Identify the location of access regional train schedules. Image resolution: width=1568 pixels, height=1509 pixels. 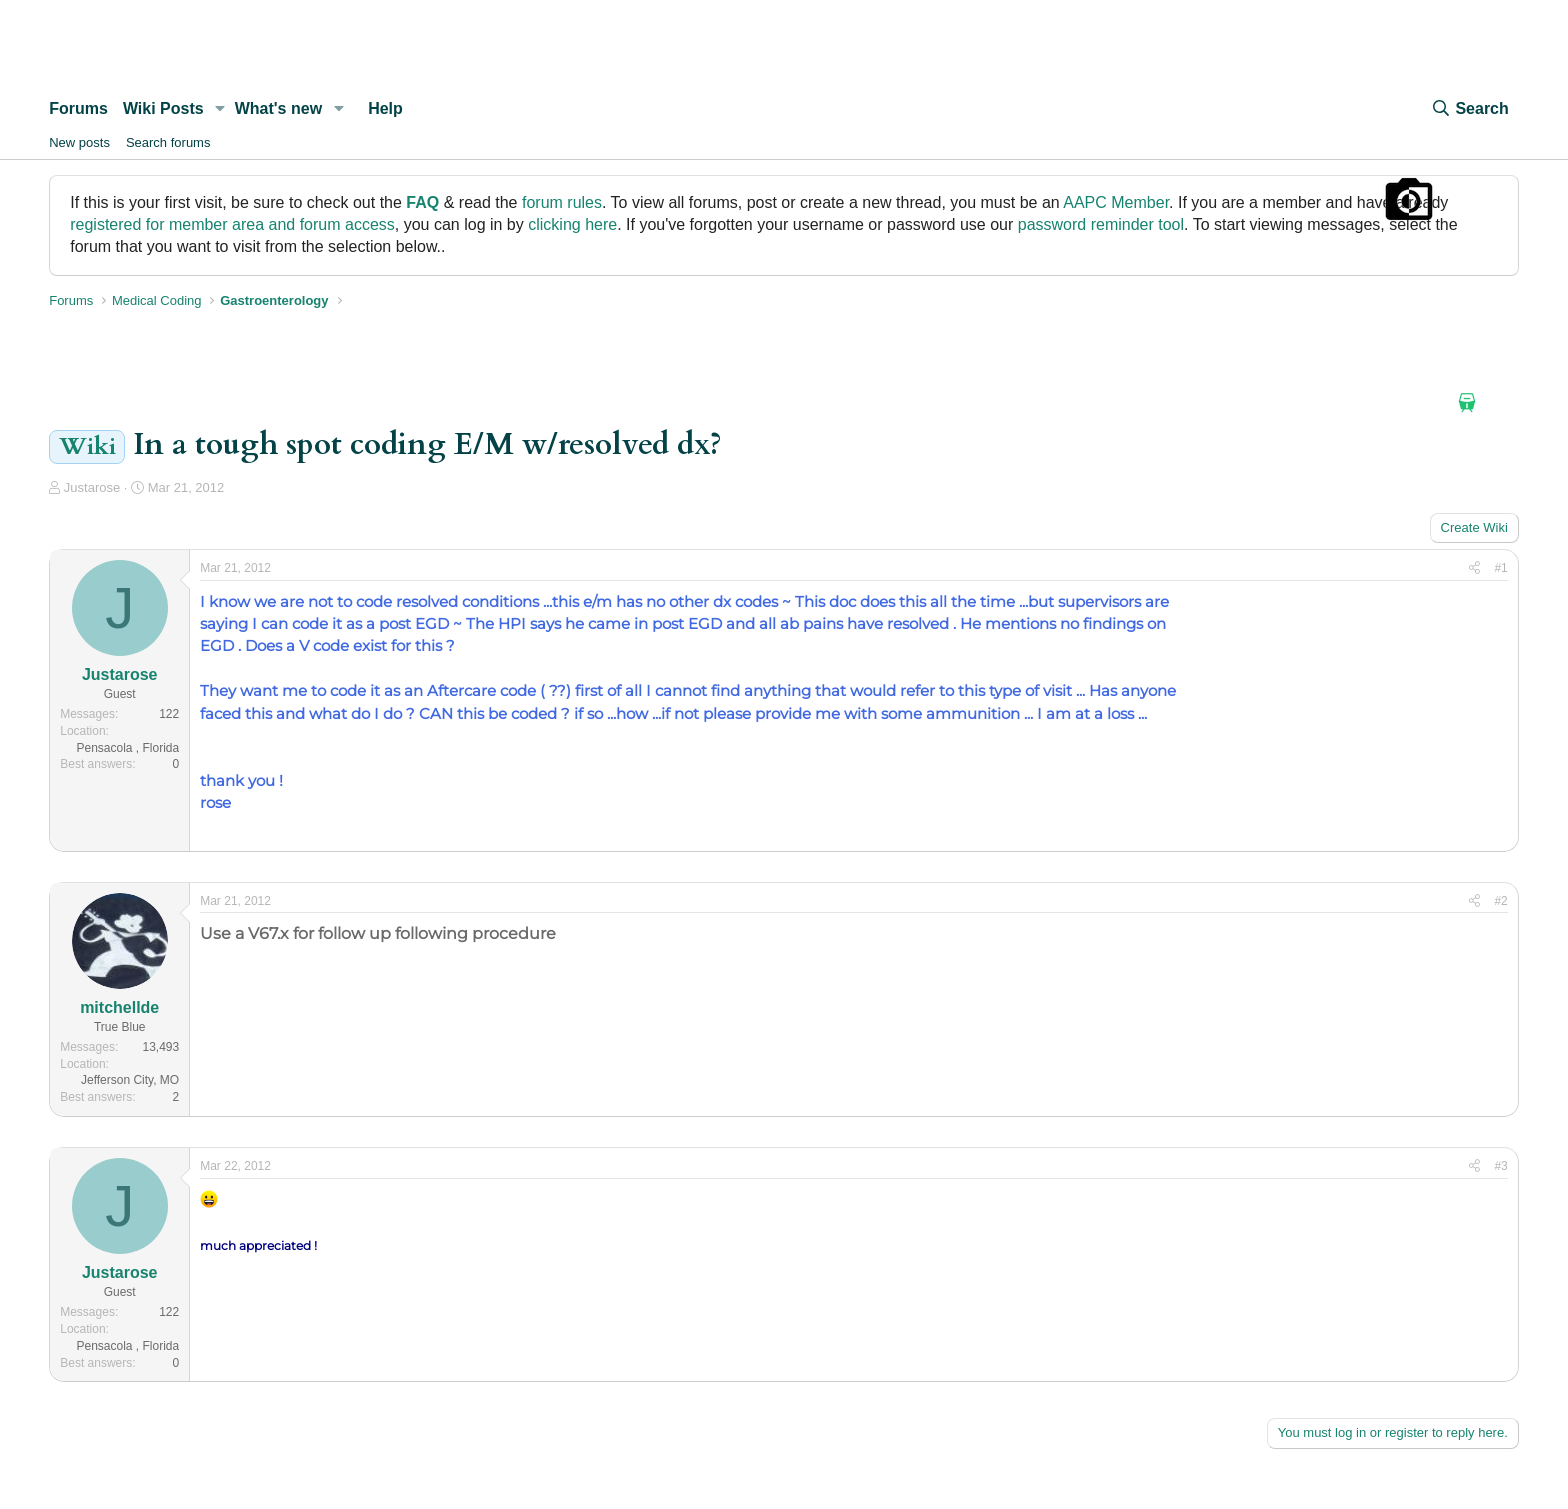
(1467, 402).